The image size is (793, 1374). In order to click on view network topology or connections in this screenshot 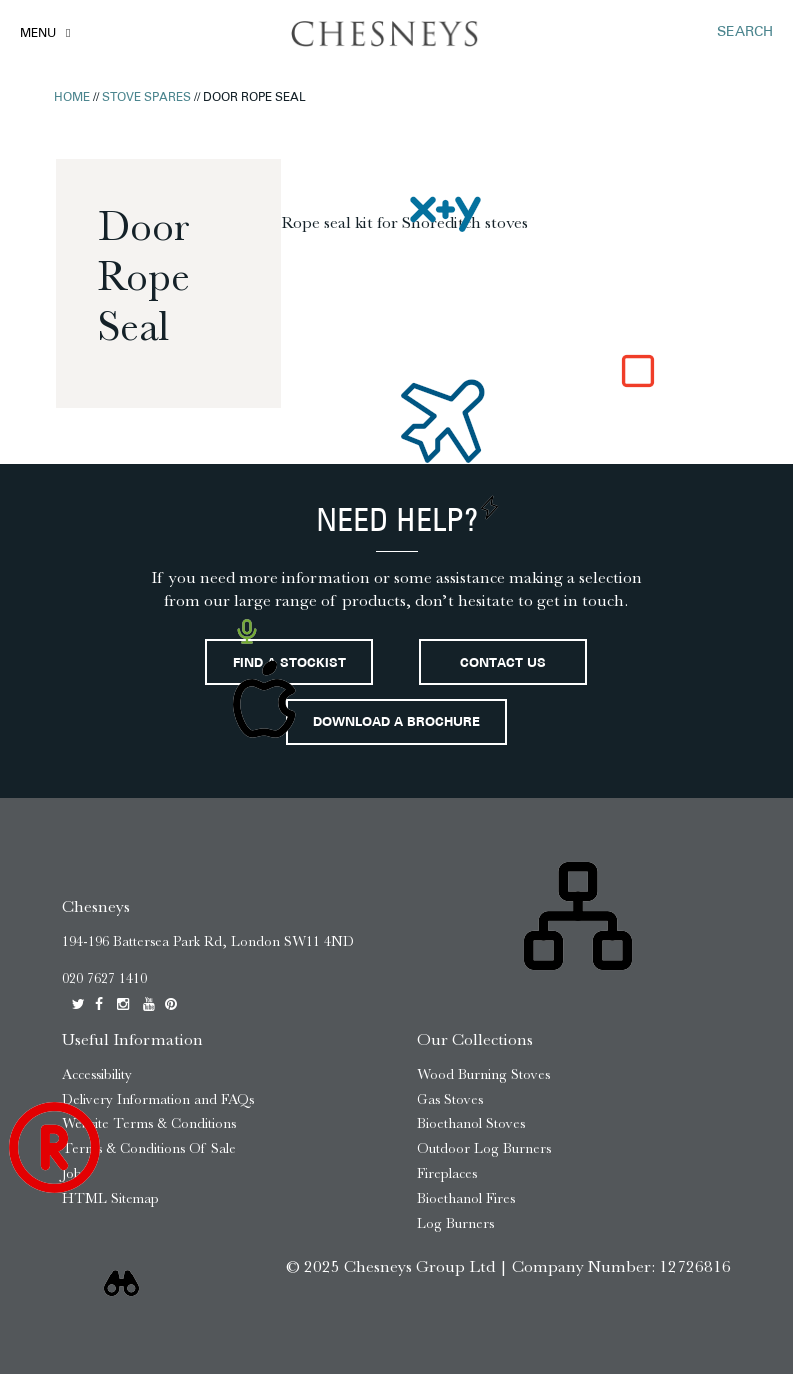, I will do `click(578, 916)`.